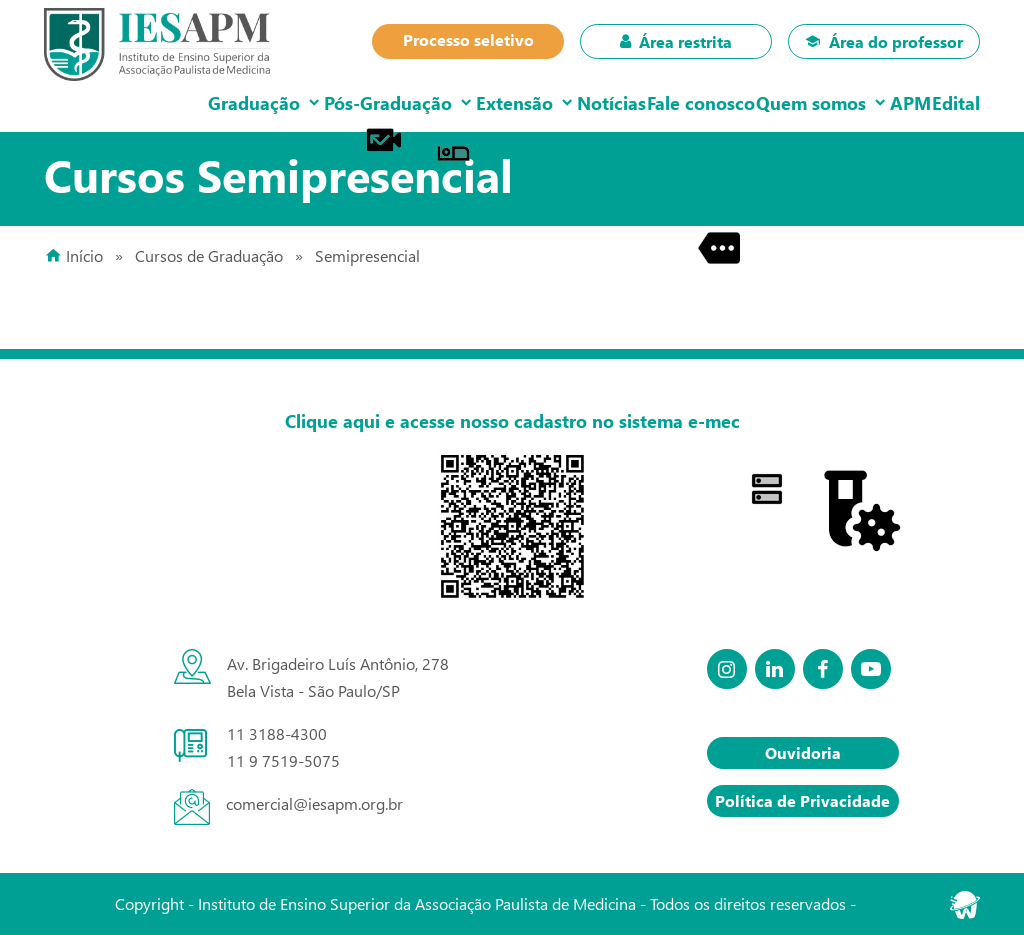 The height and width of the screenshot is (935, 1024). I want to click on access server or DNS settings, so click(767, 489).